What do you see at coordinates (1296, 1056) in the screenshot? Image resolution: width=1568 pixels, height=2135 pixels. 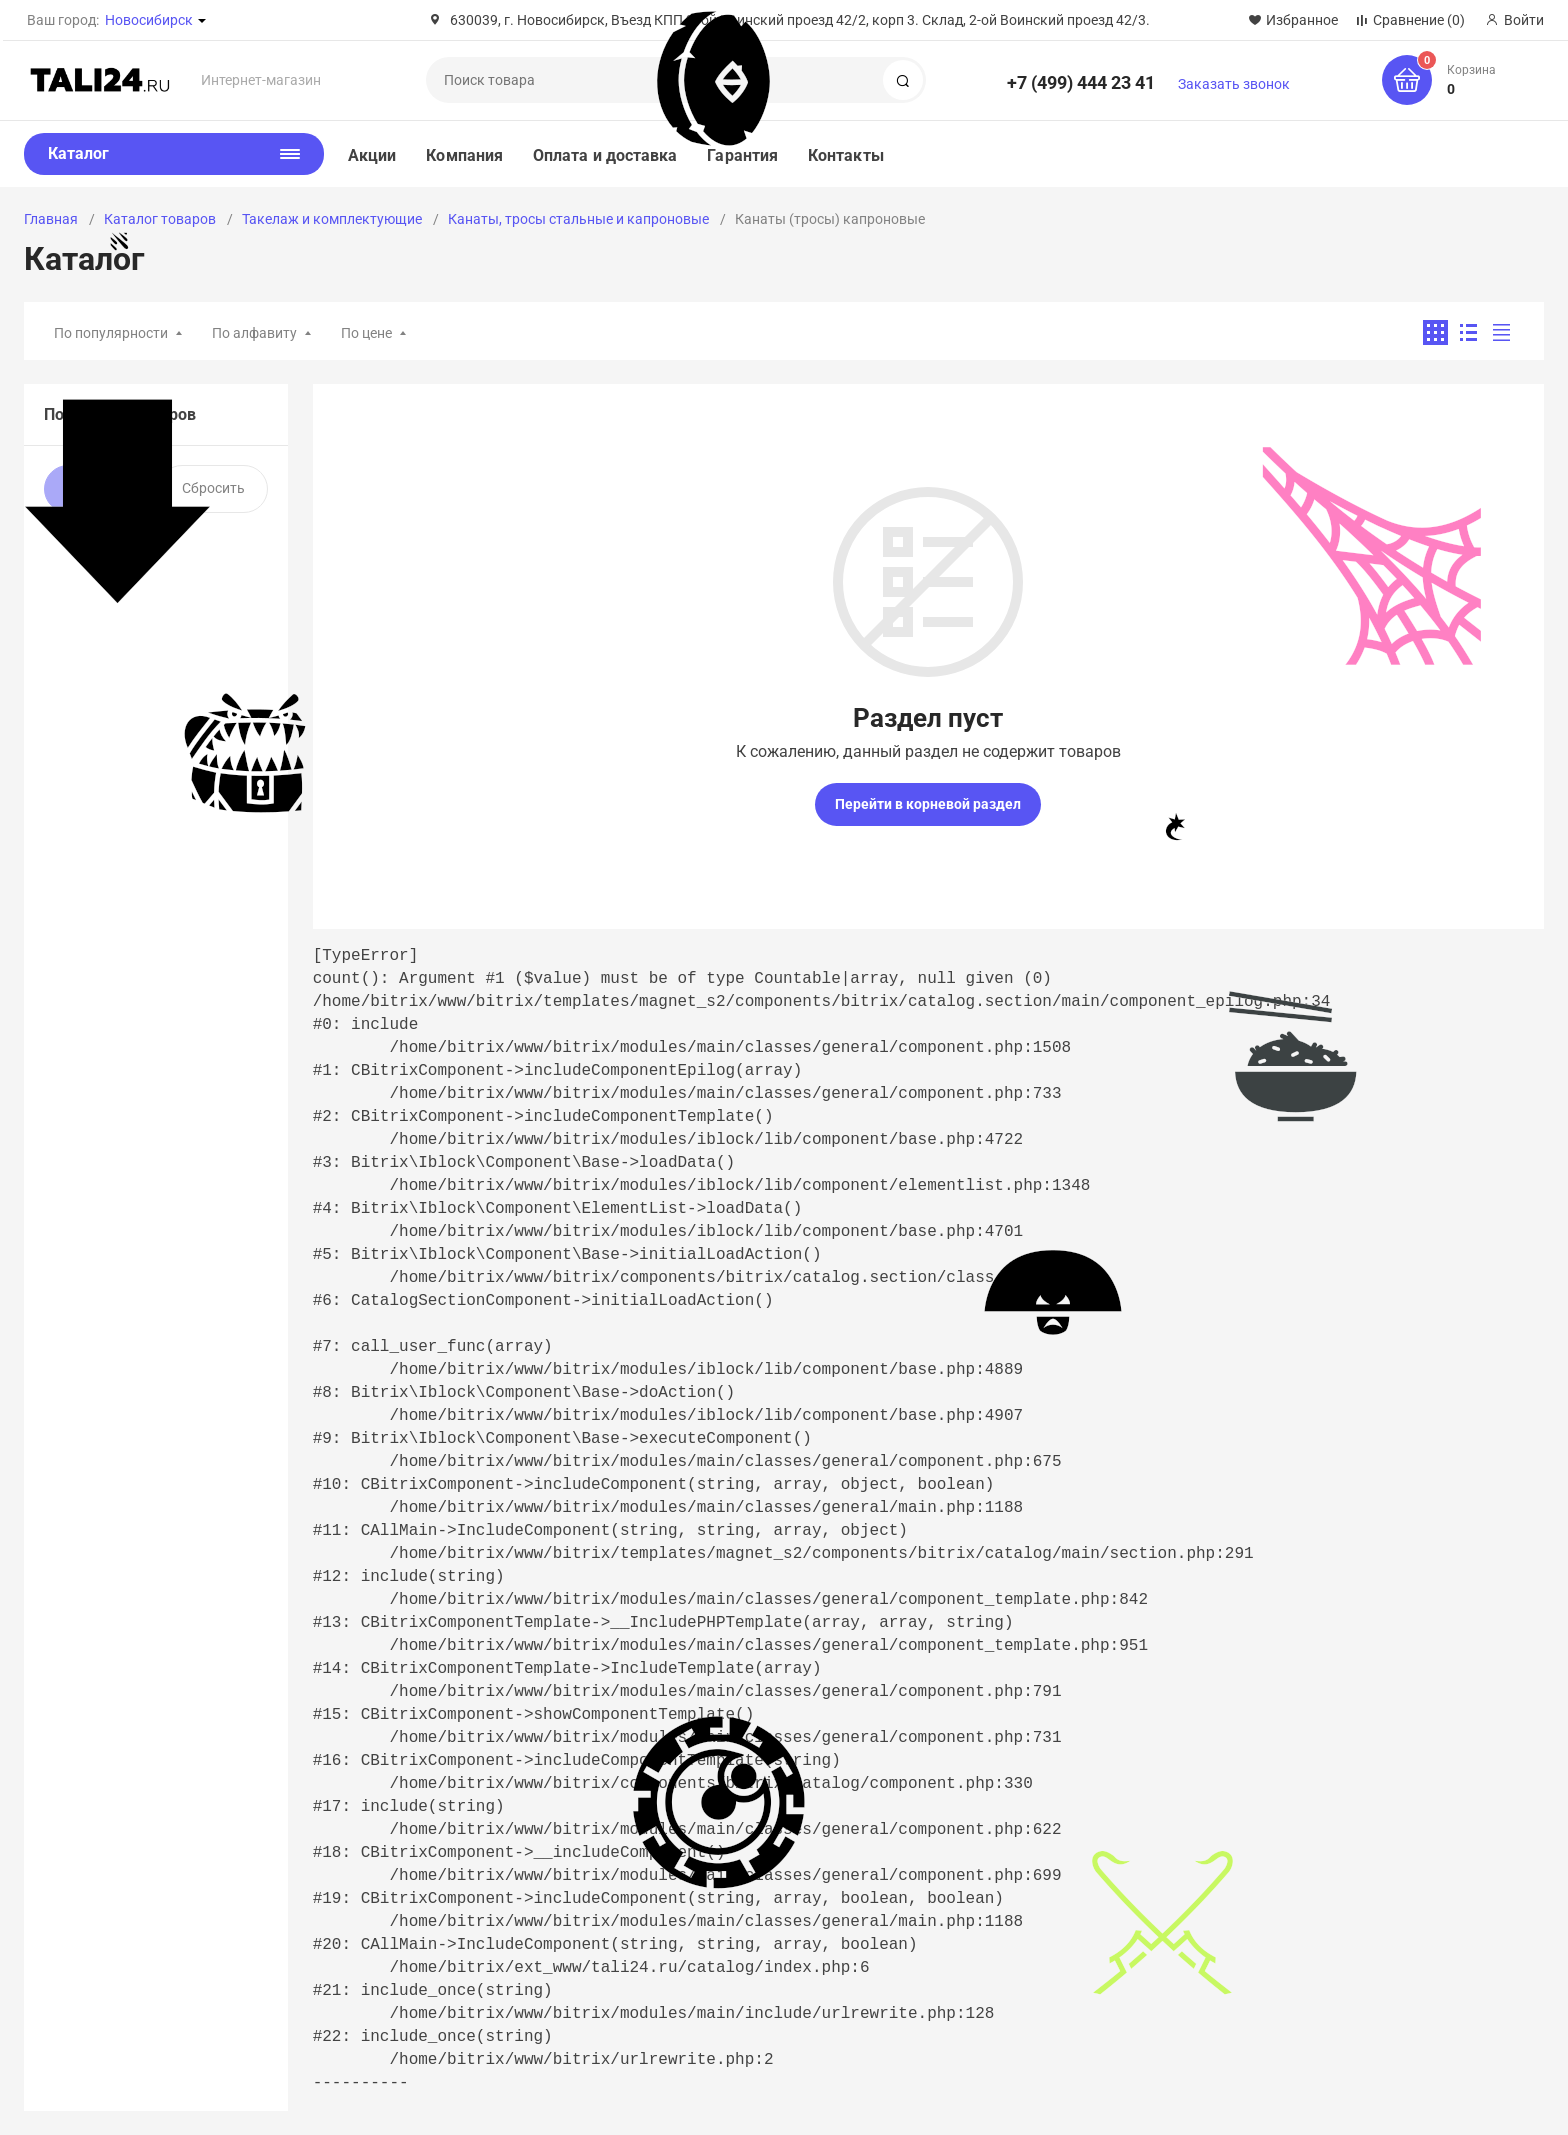 I see `browse asian cuisine or rice dishes` at bounding box center [1296, 1056].